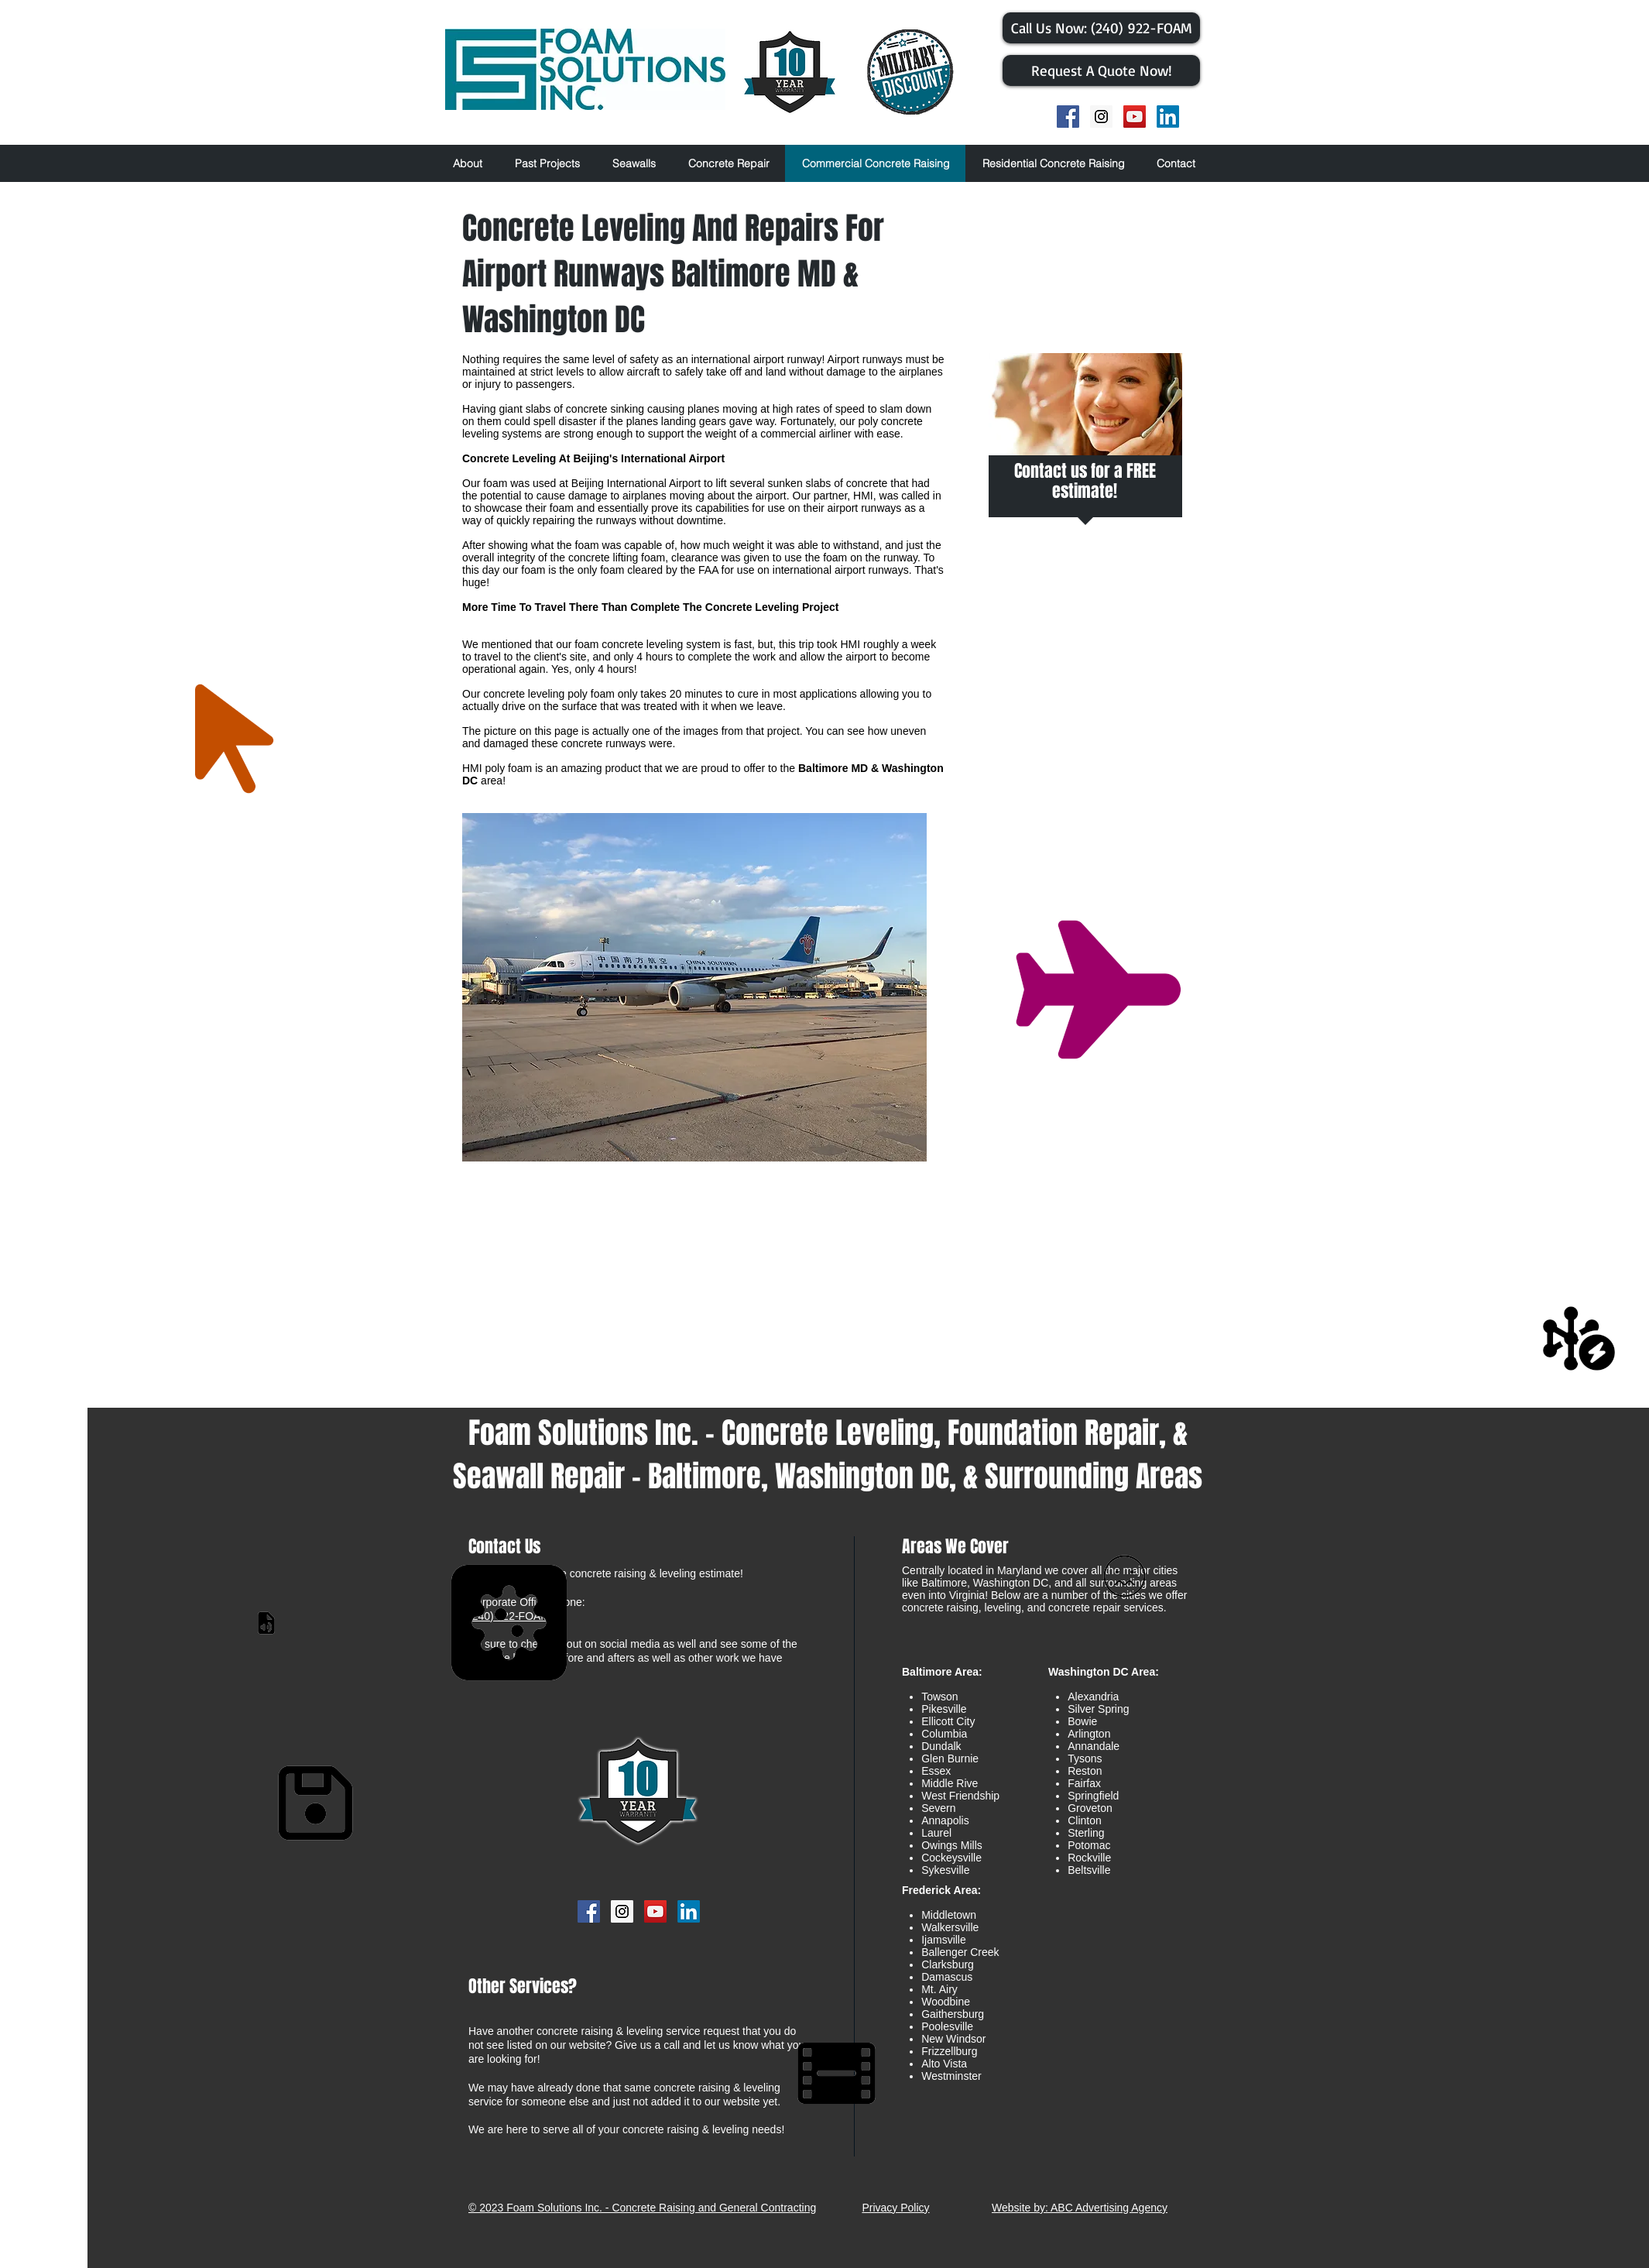 The height and width of the screenshot is (2268, 1649). What do you see at coordinates (1579, 1338) in the screenshot?
I see `access AI-powered network automation` at bounding box center [1579, 1338].